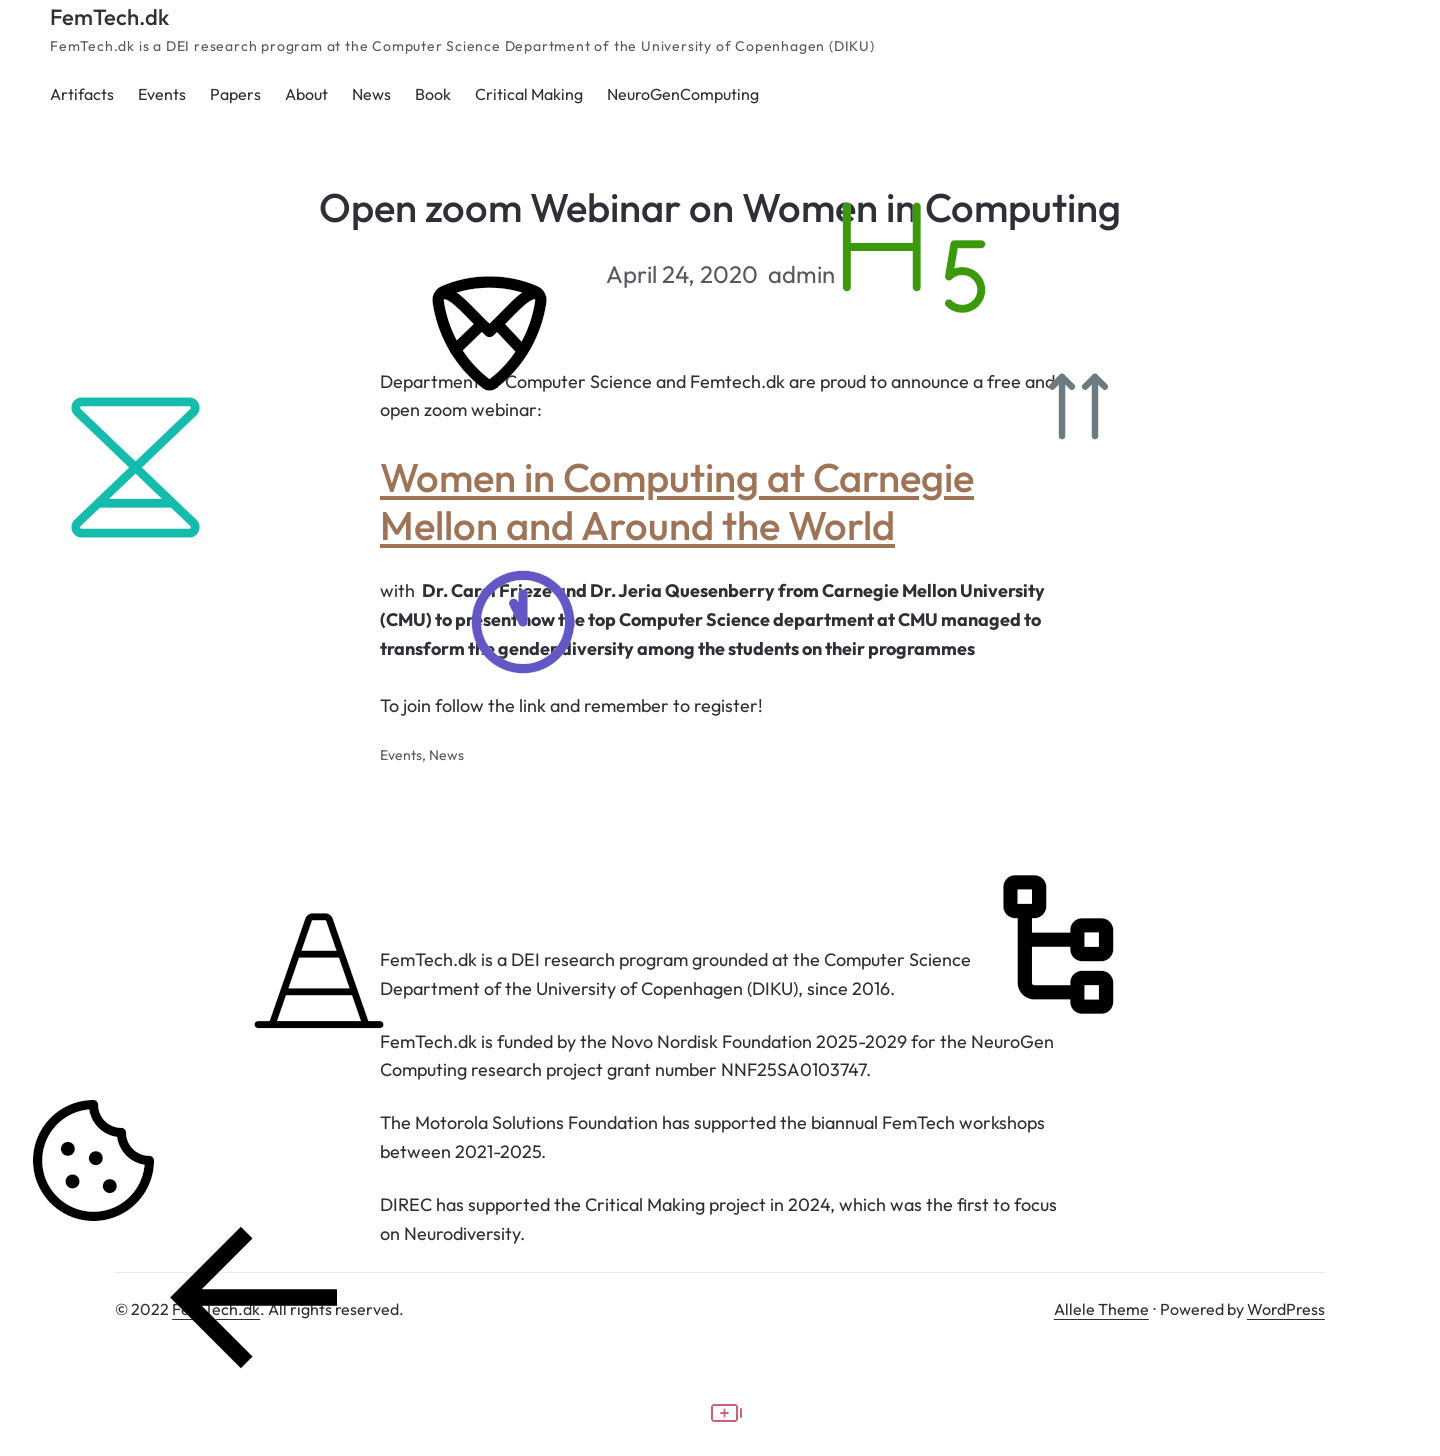  Describe the element at coordinates (489, 333) in the screenshot. I see `open ctemplar secure email service` at that location.